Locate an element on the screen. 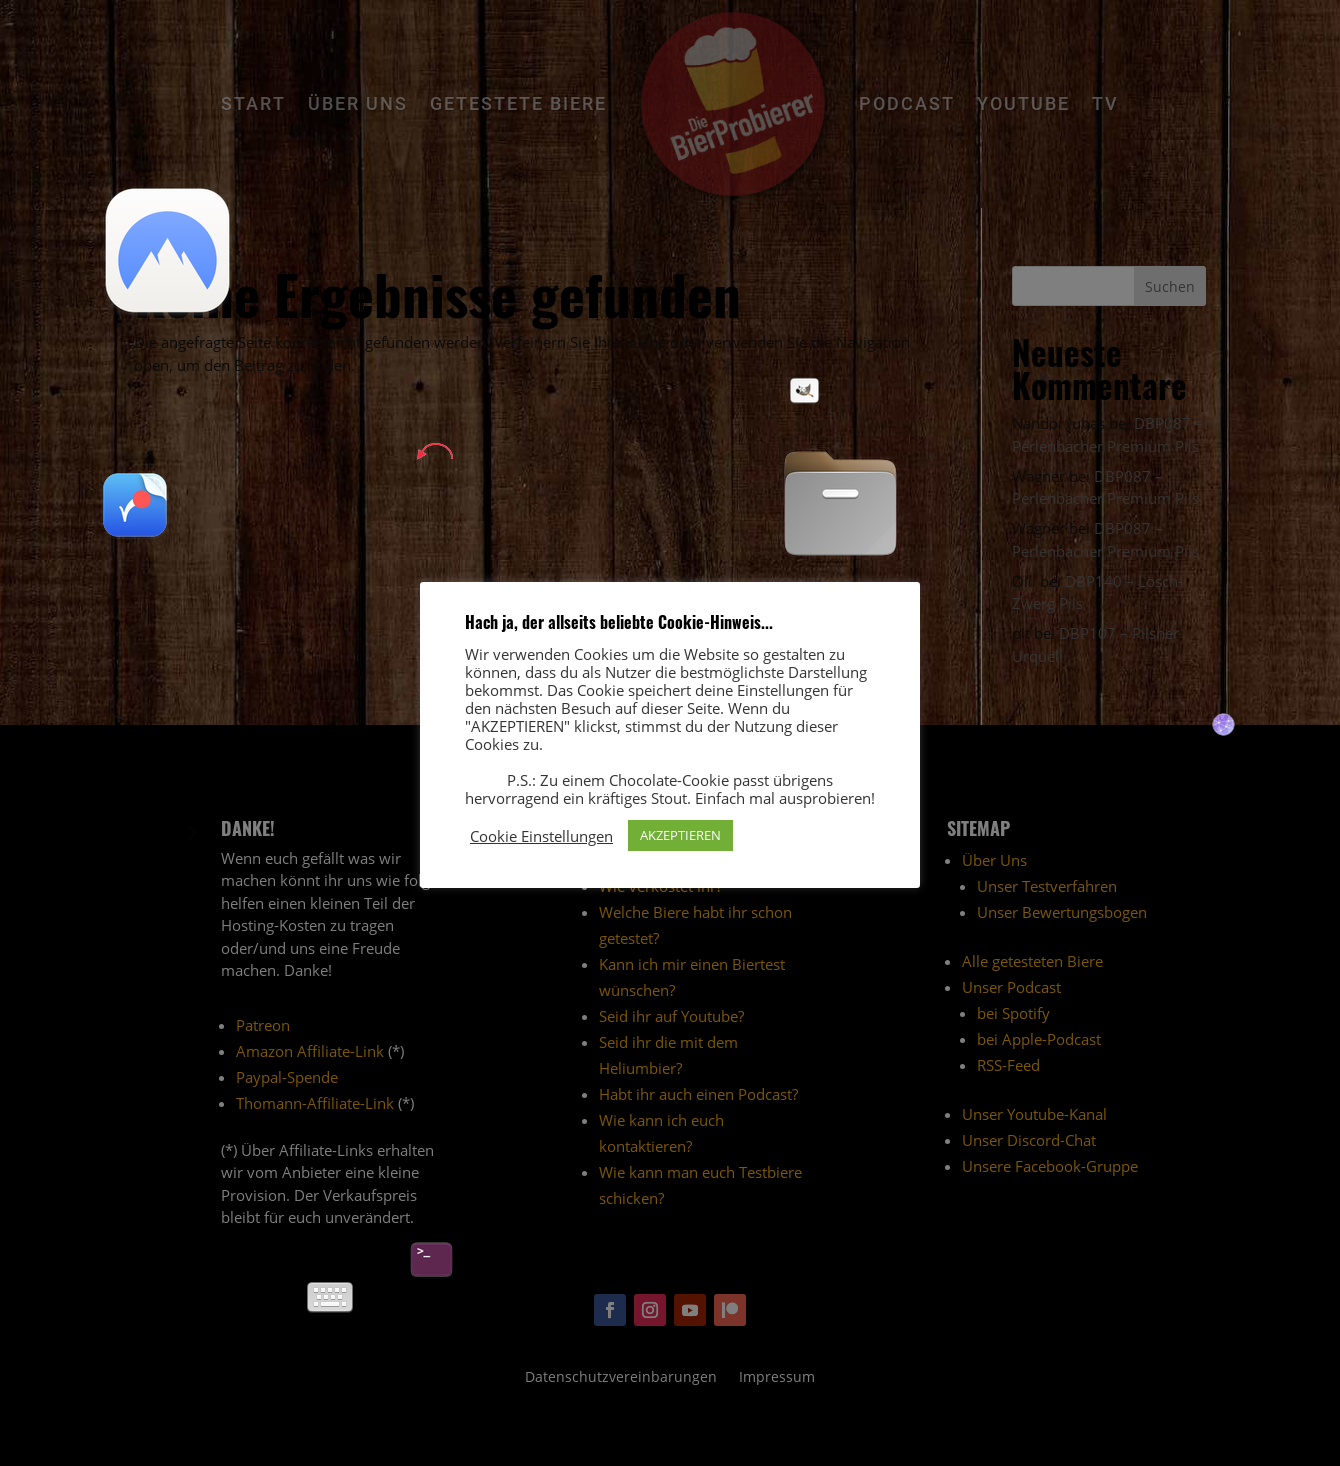 Image resolution: width=1340 pixels, height=1466 pixels. open the file manager application is located at coordinates (840, 503).